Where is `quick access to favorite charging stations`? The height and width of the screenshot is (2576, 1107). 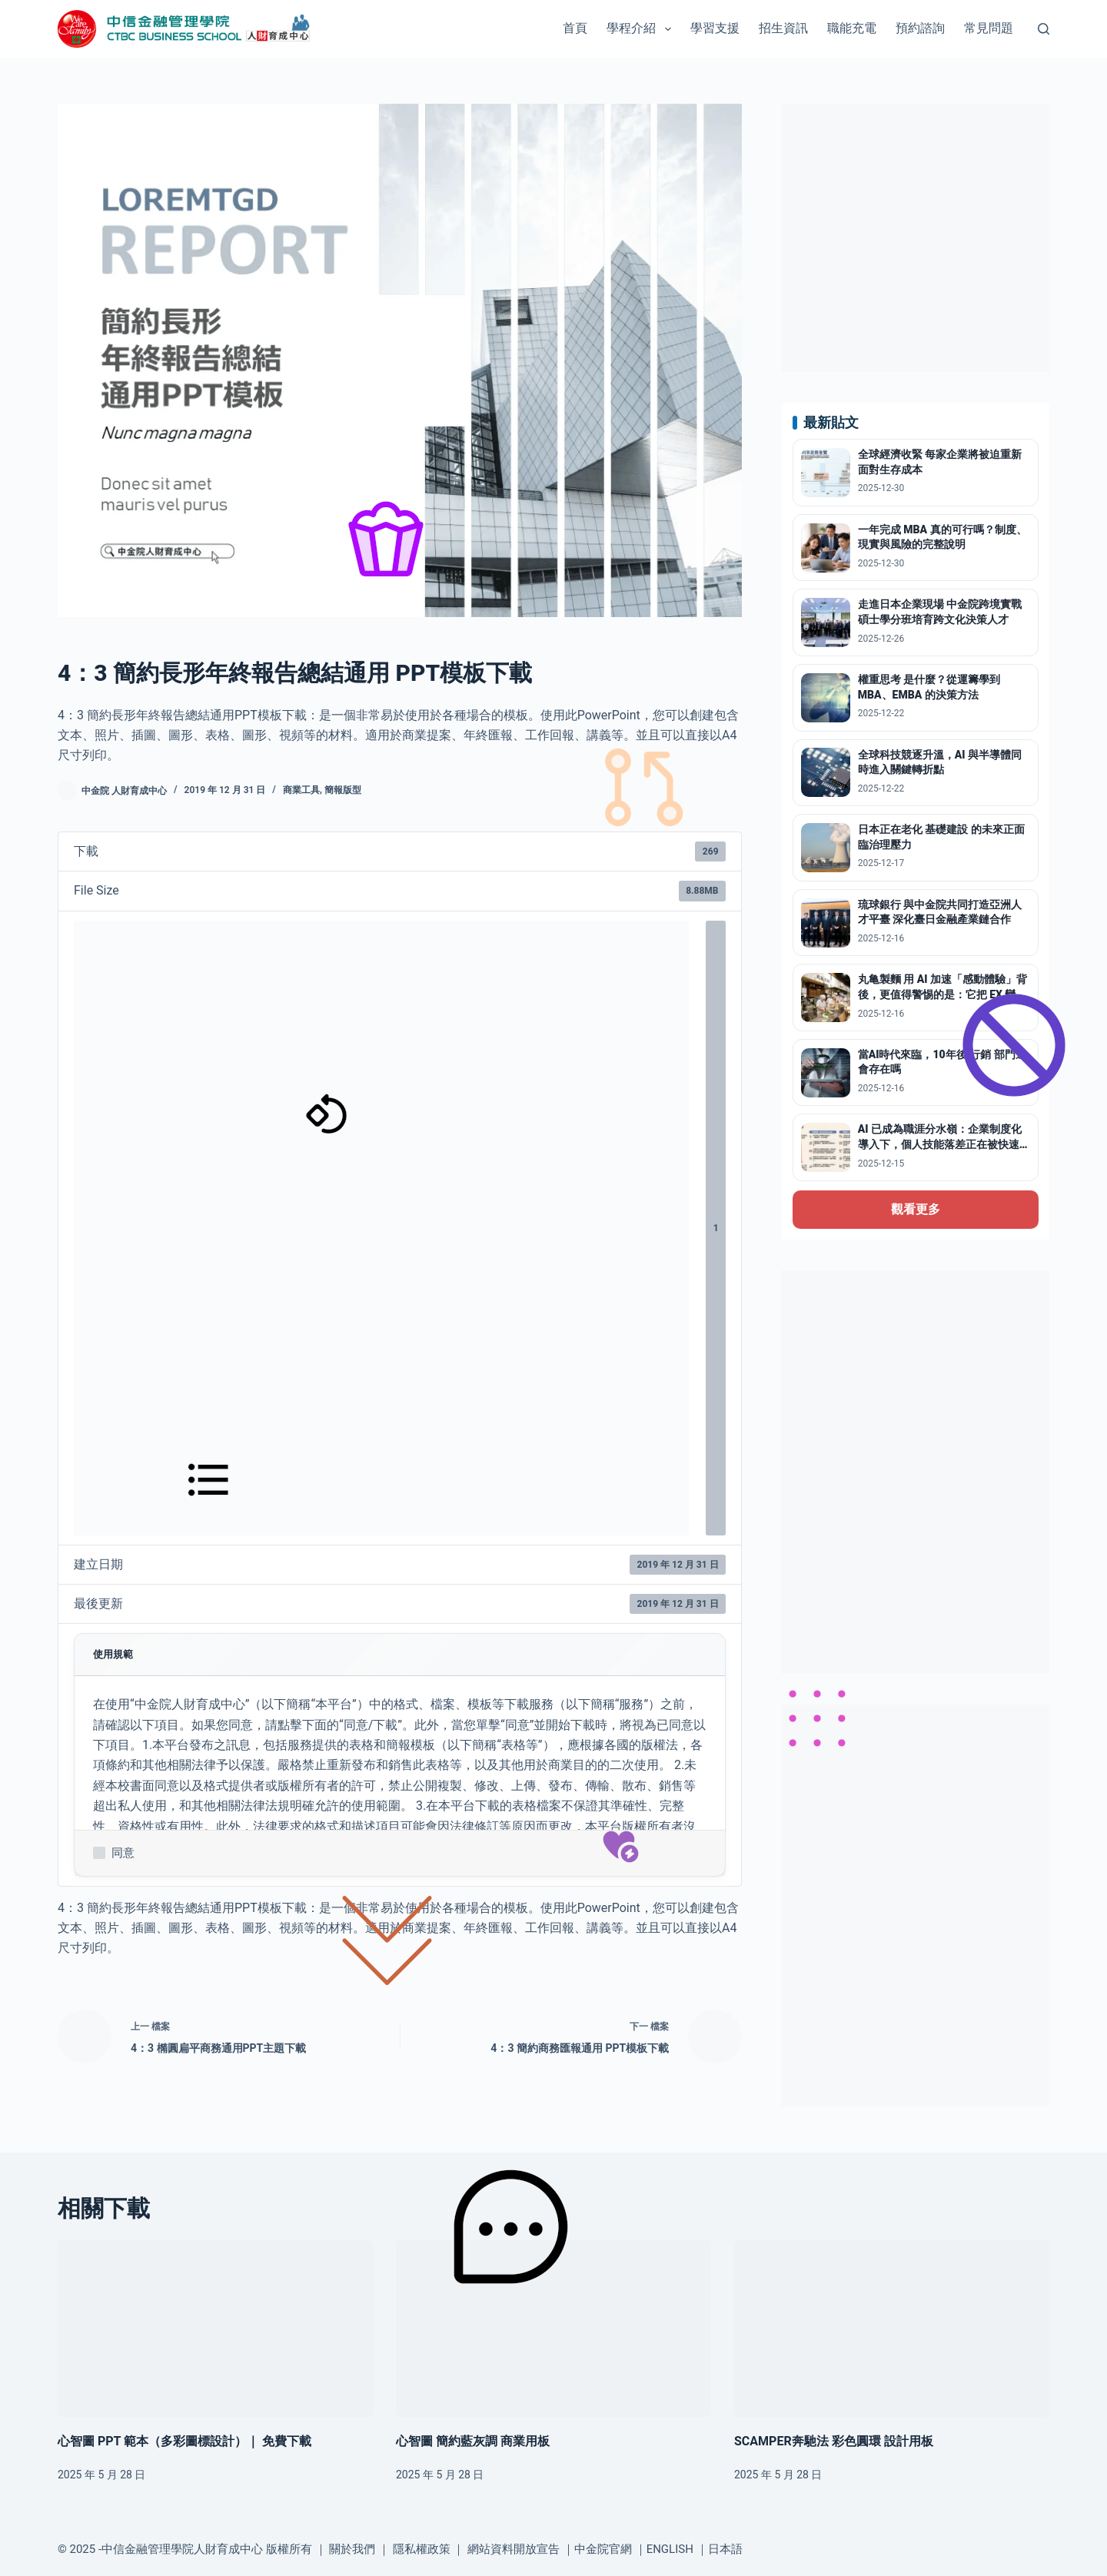
quick access to favorite charging stations is located at coordinates (620, 1844).